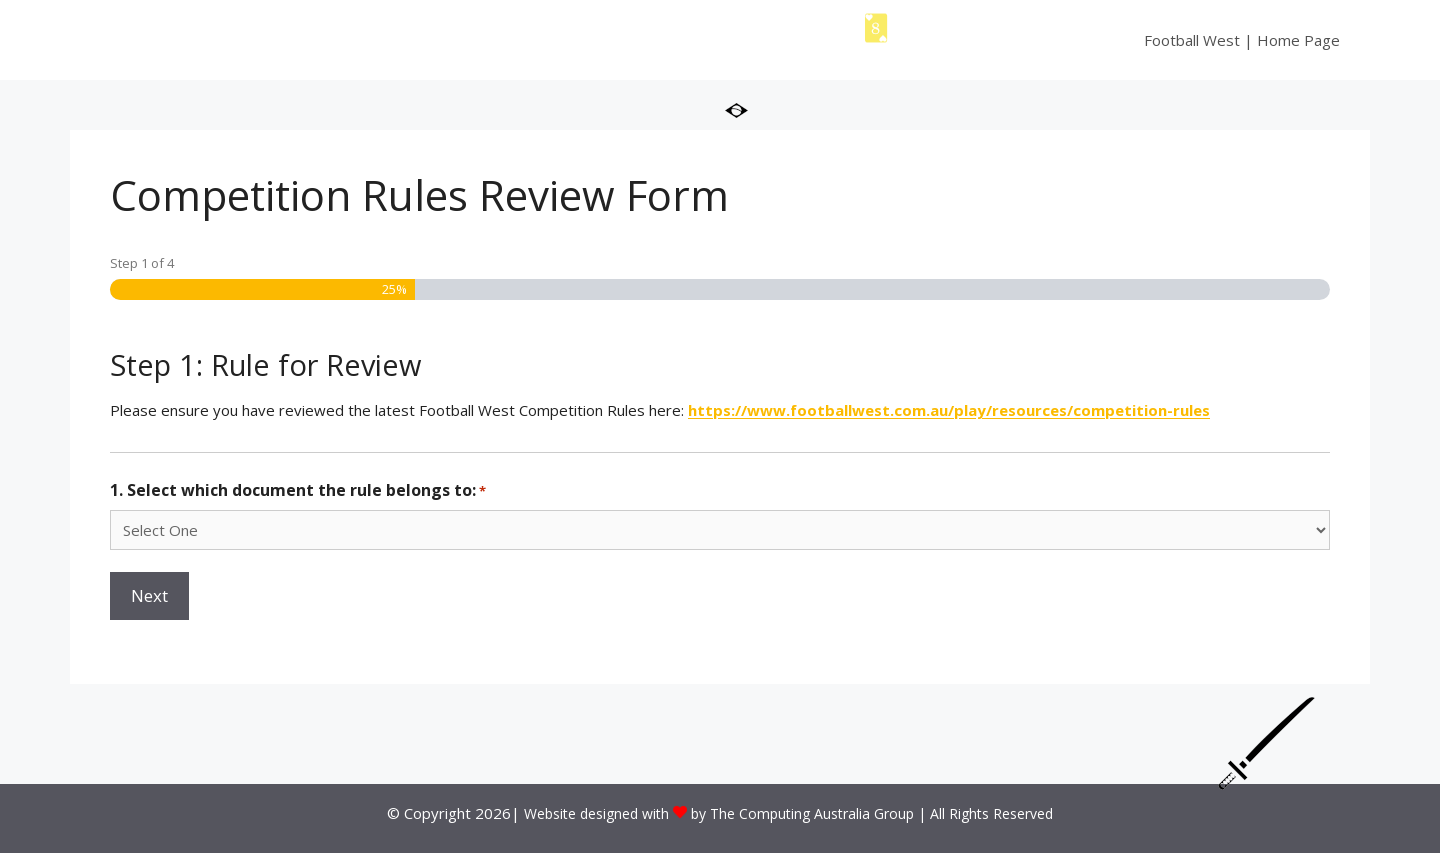 The height and width of the screenshot is (853, 1440). I want to click on playing card: 8 of hearts, so click(876, 28).